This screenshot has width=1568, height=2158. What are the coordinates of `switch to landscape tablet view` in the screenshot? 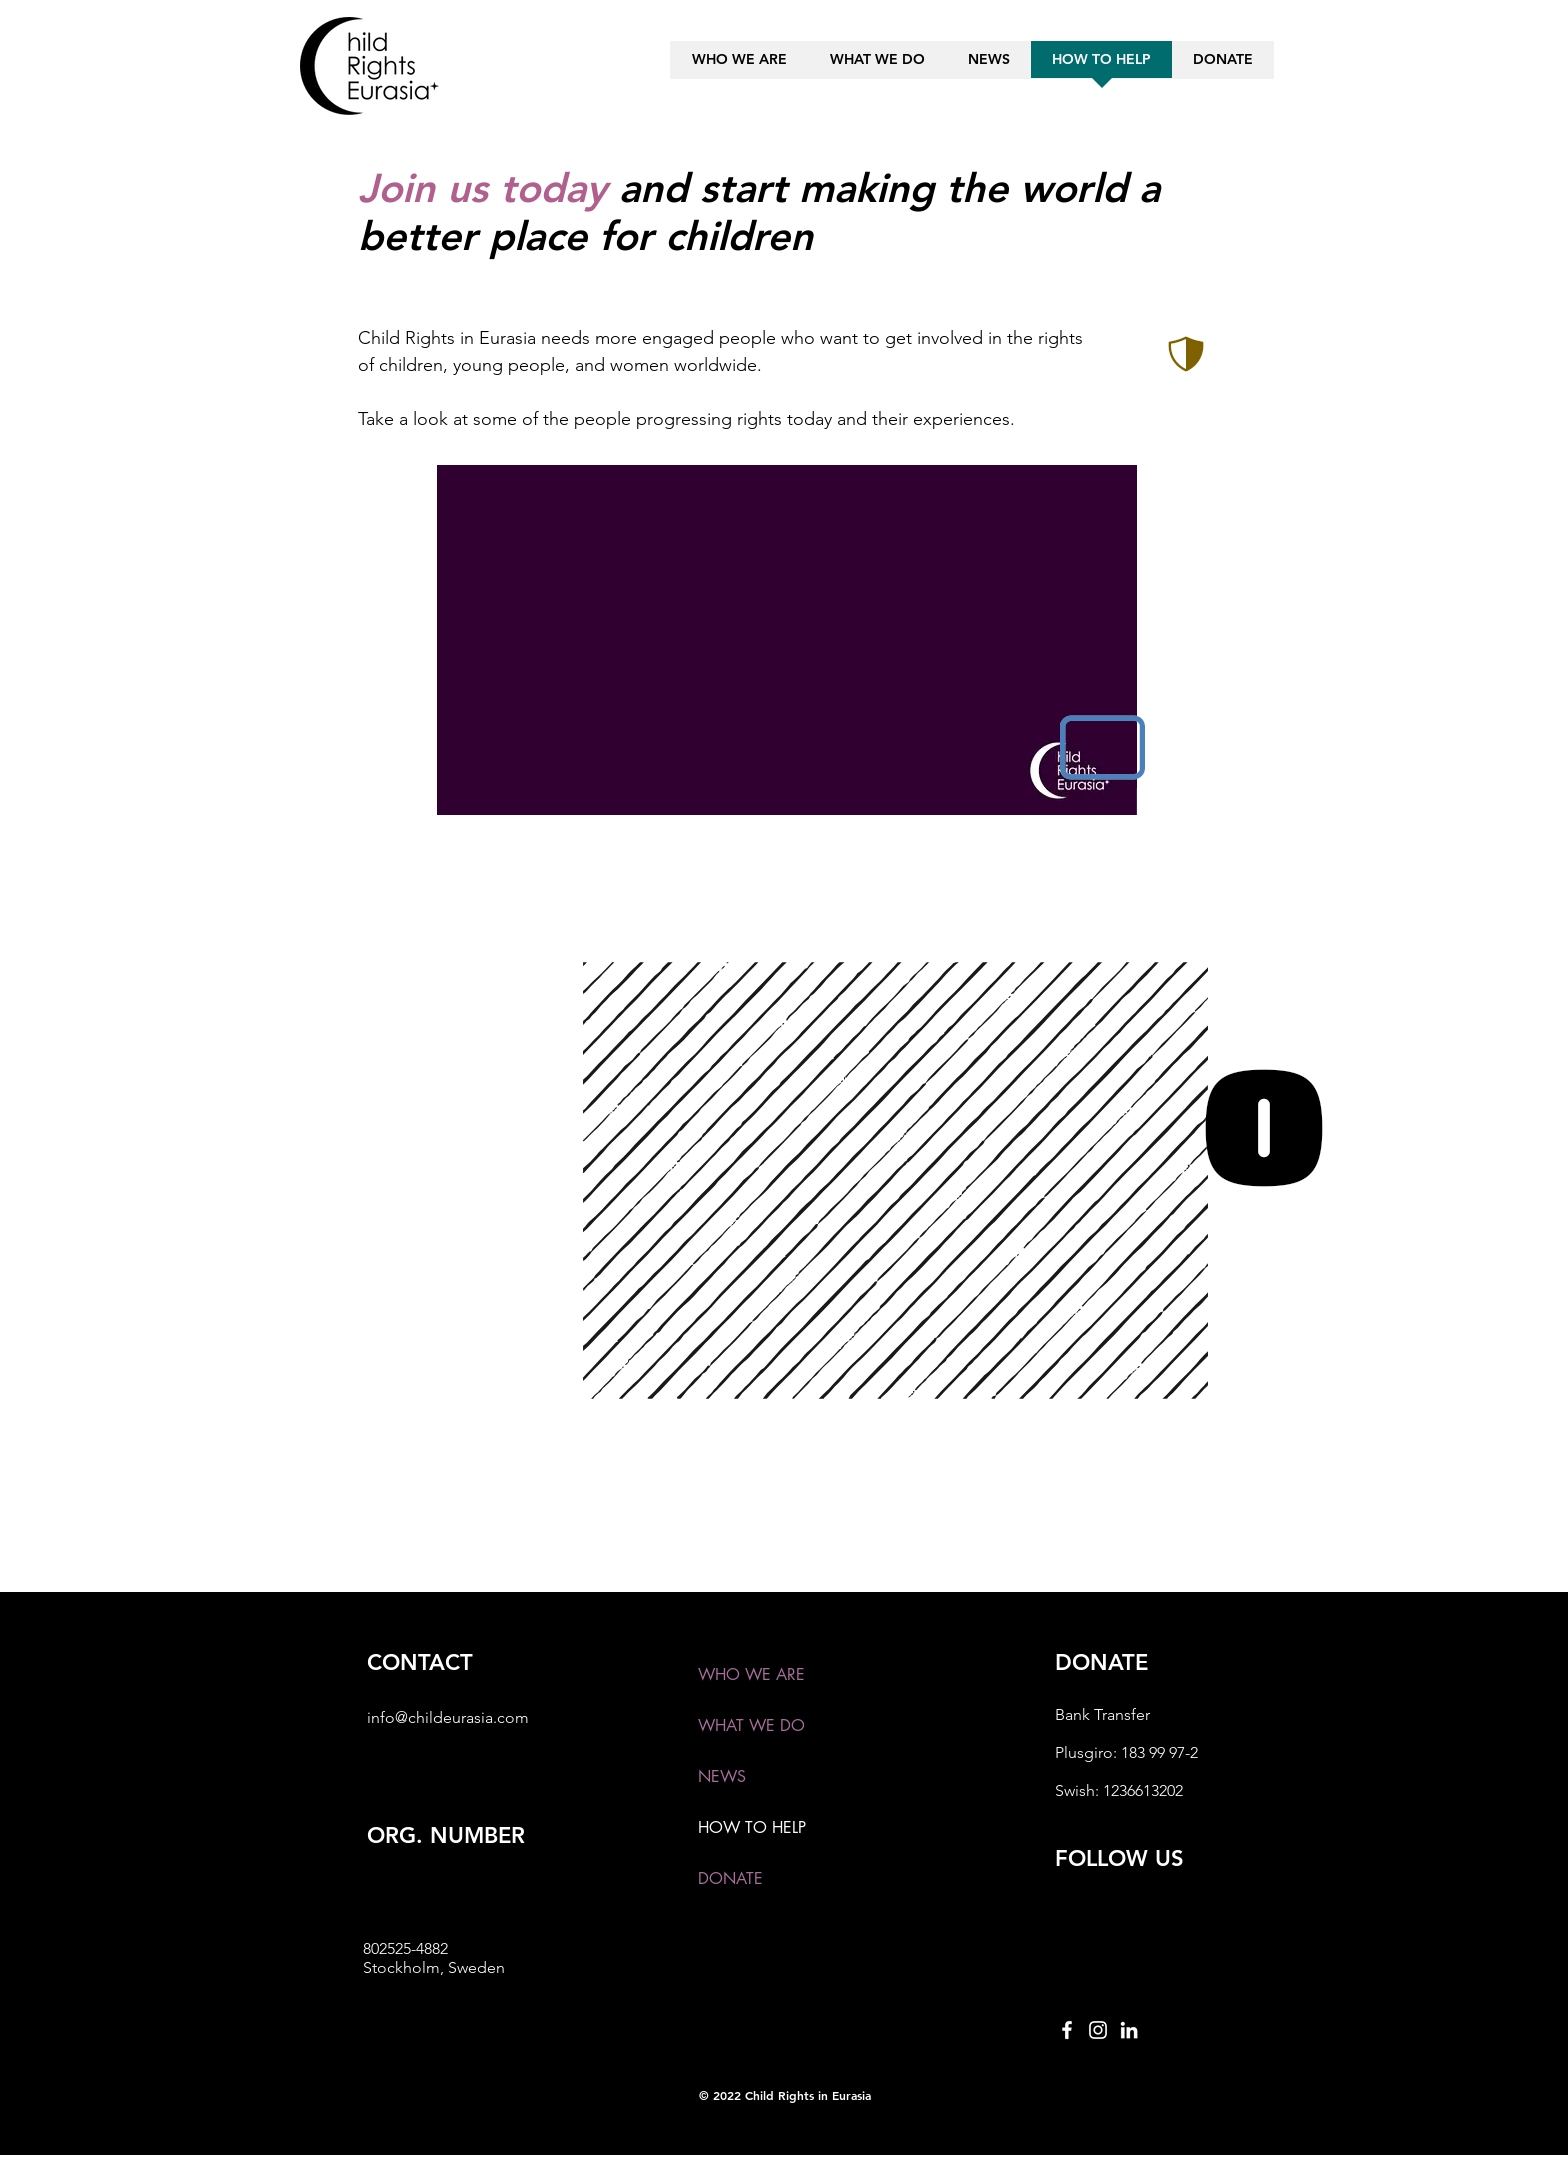 It's located at (1102, 747).